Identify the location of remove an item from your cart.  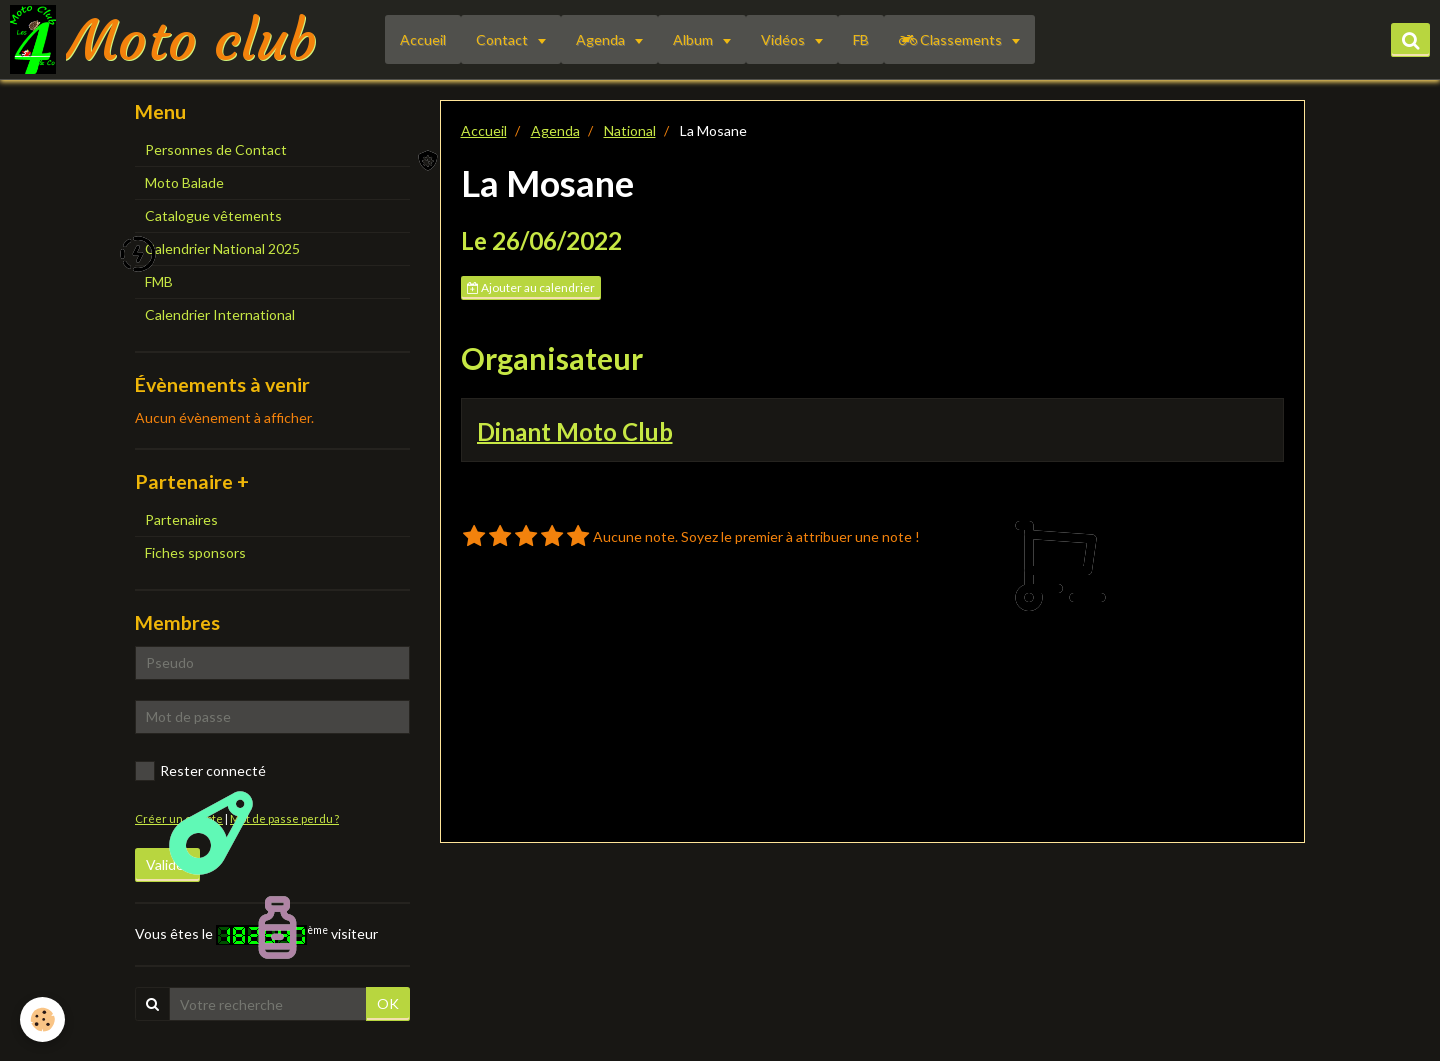
(1056, 566).